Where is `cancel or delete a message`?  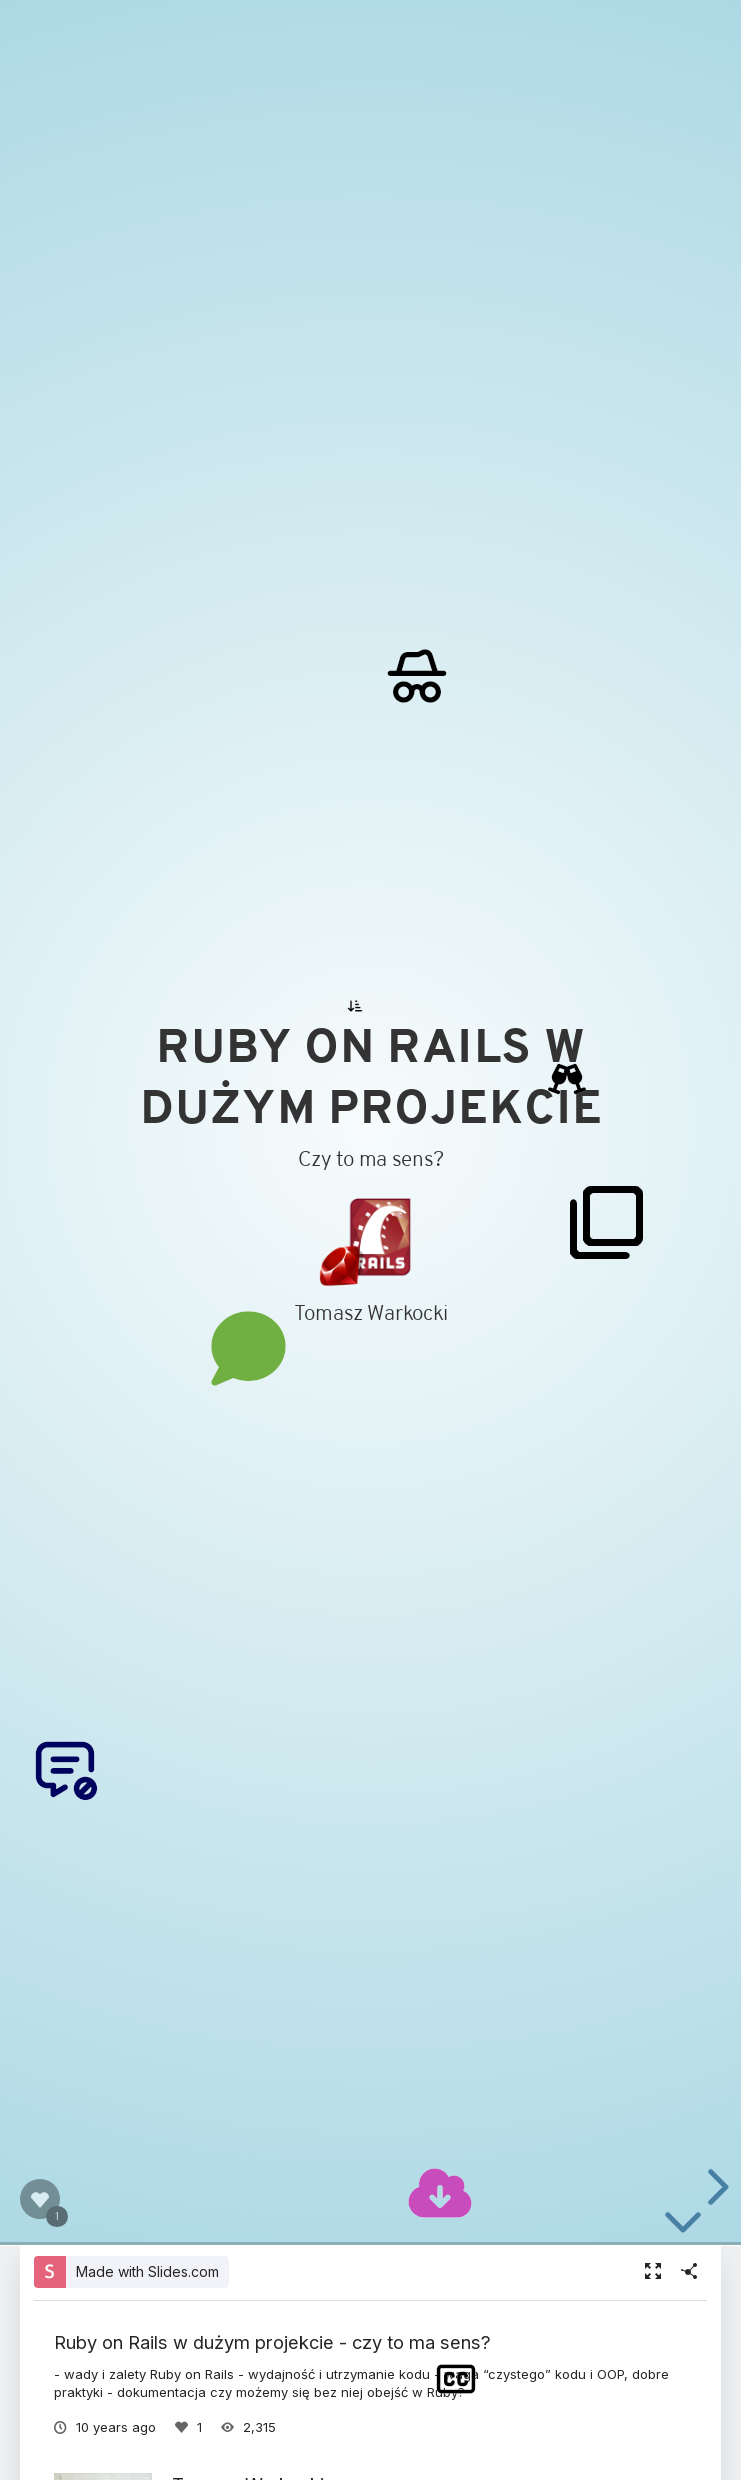
cancel or delete a message is located at coordinates (65, 1768).